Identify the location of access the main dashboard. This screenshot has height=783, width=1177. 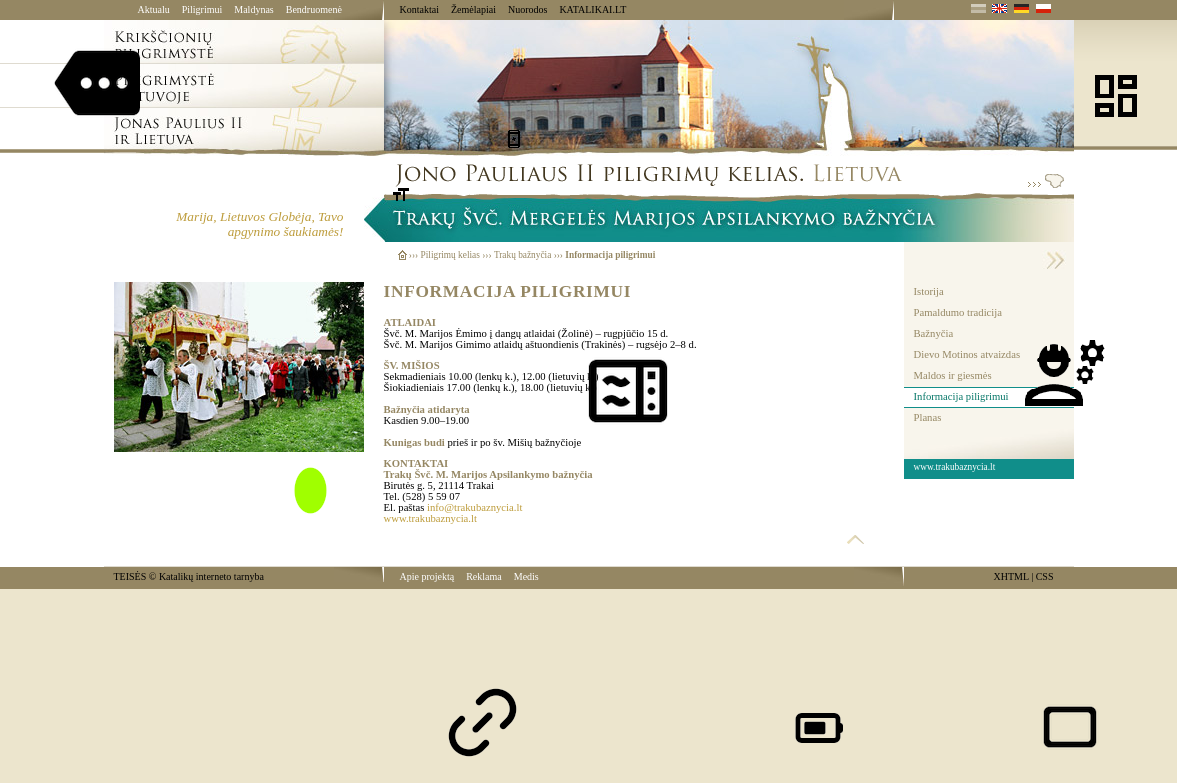
(1116, 96).